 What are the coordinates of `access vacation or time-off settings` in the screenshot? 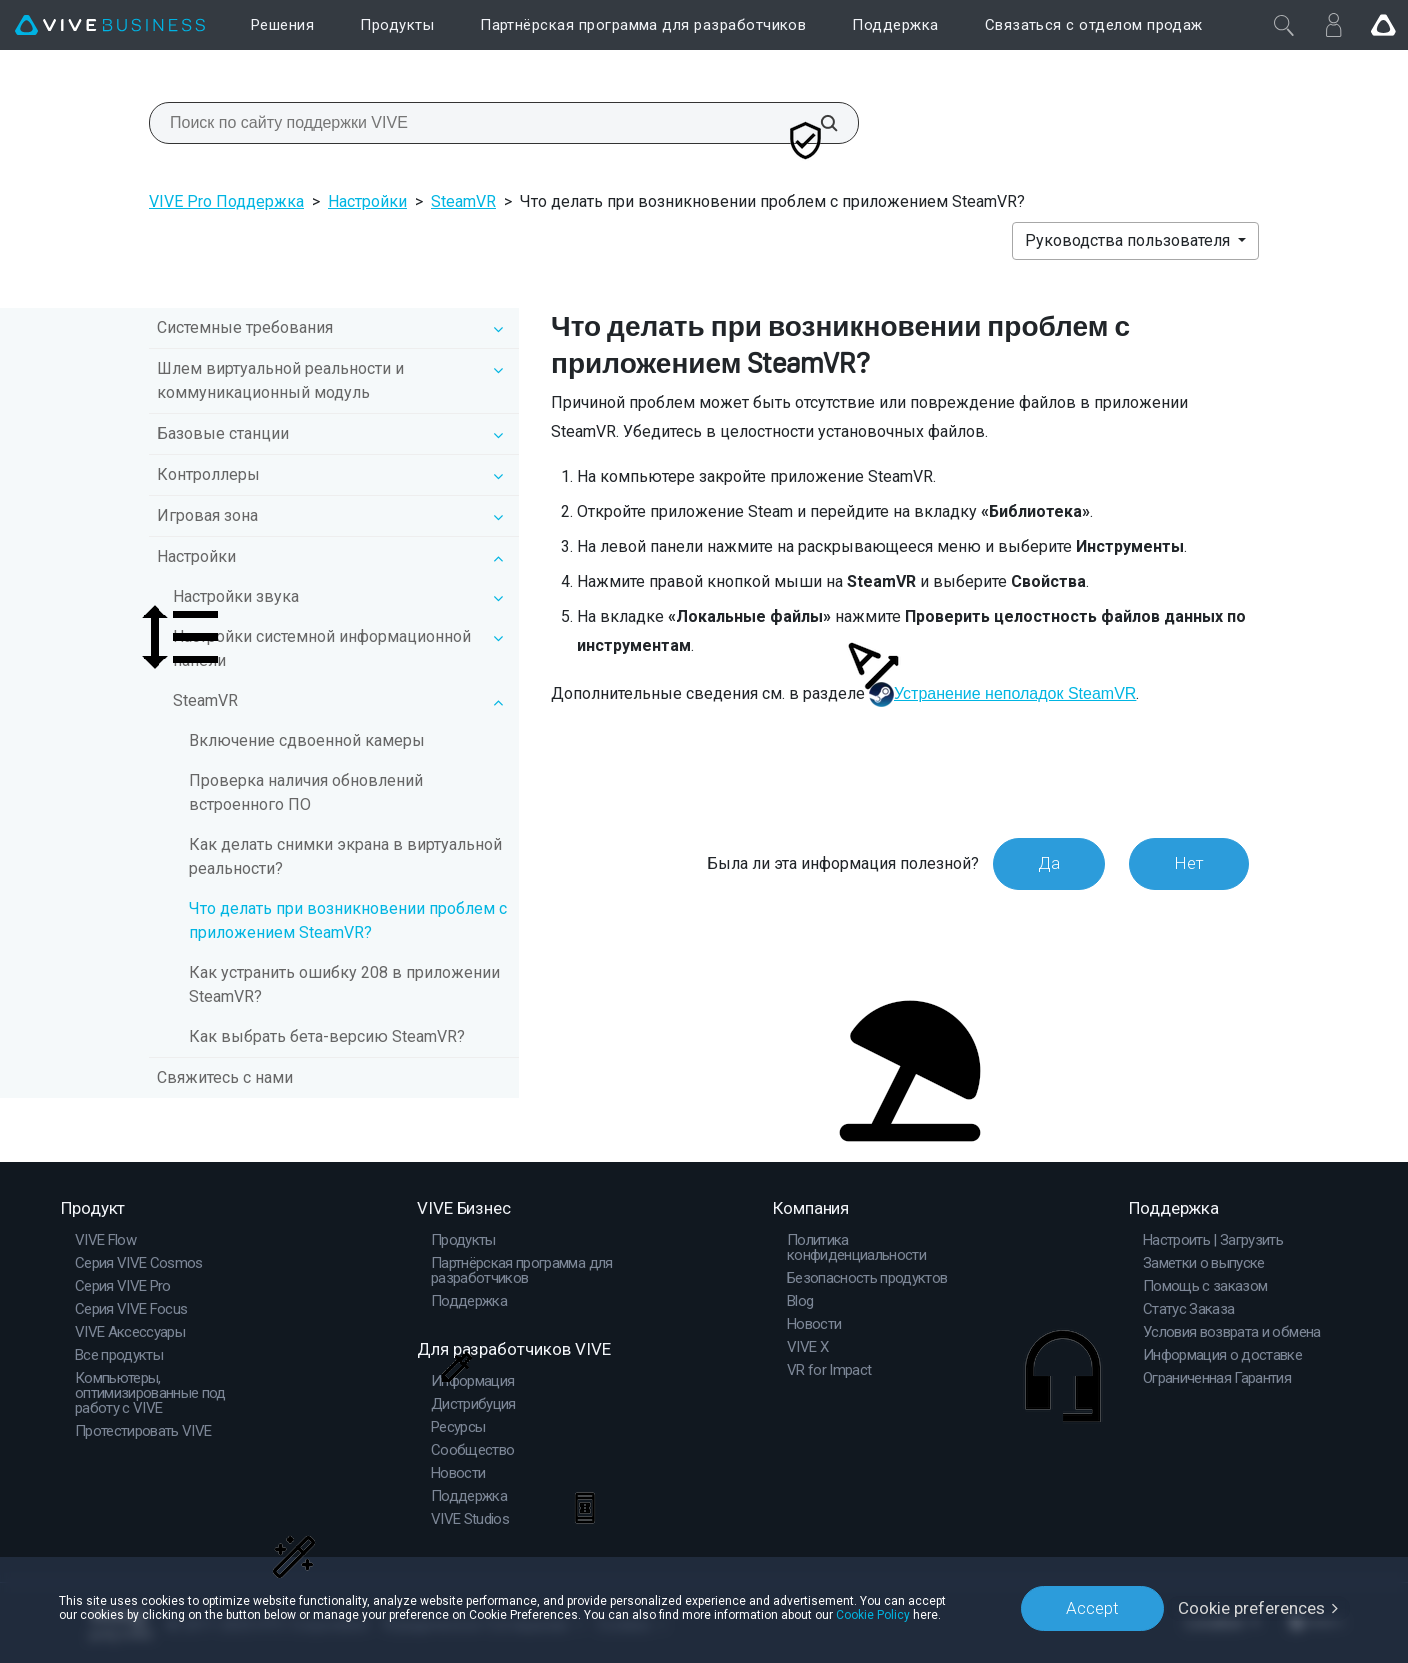 It's located at (910, 1071).